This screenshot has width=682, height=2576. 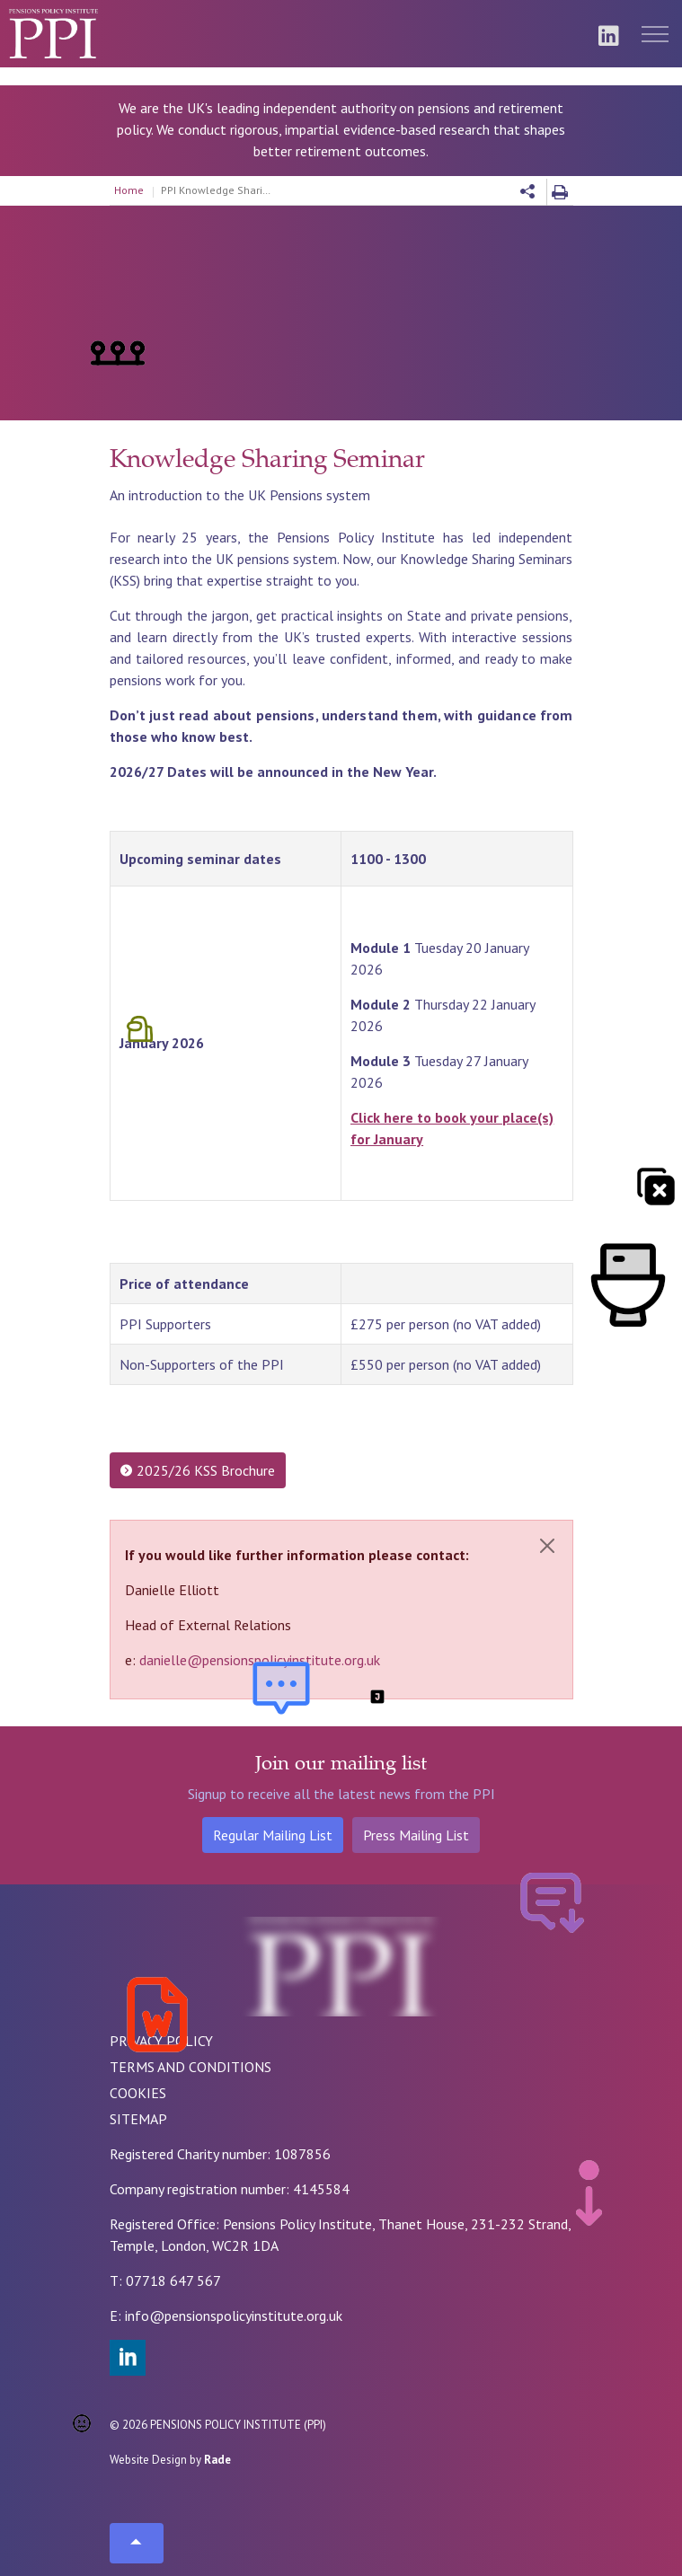 I want to click on express frustration or anger, so click(x=82, y=2423).